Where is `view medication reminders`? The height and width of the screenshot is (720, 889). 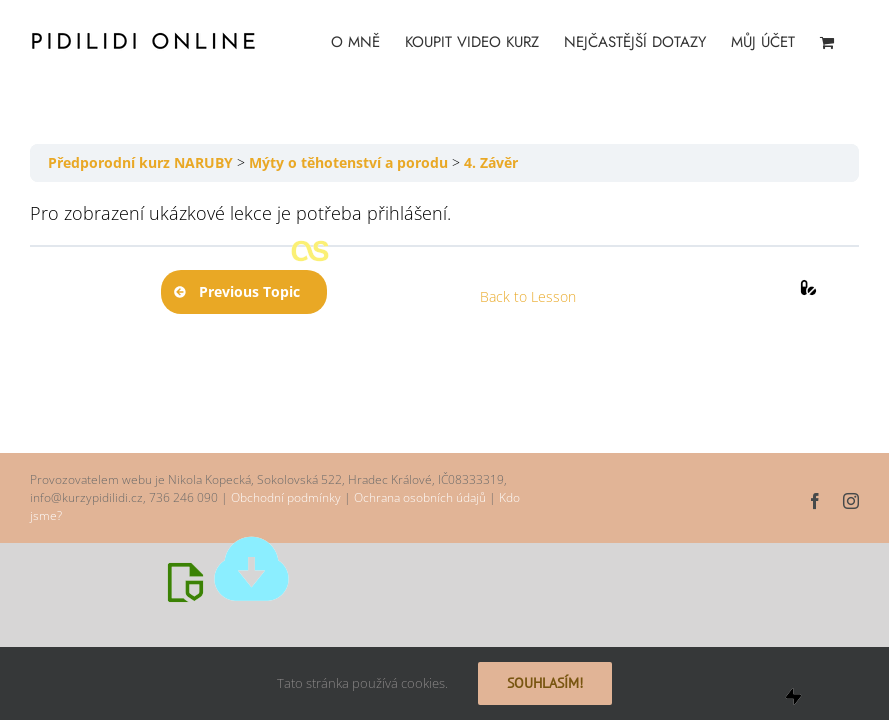
view medication reminders is located at coordinates (808, 287).